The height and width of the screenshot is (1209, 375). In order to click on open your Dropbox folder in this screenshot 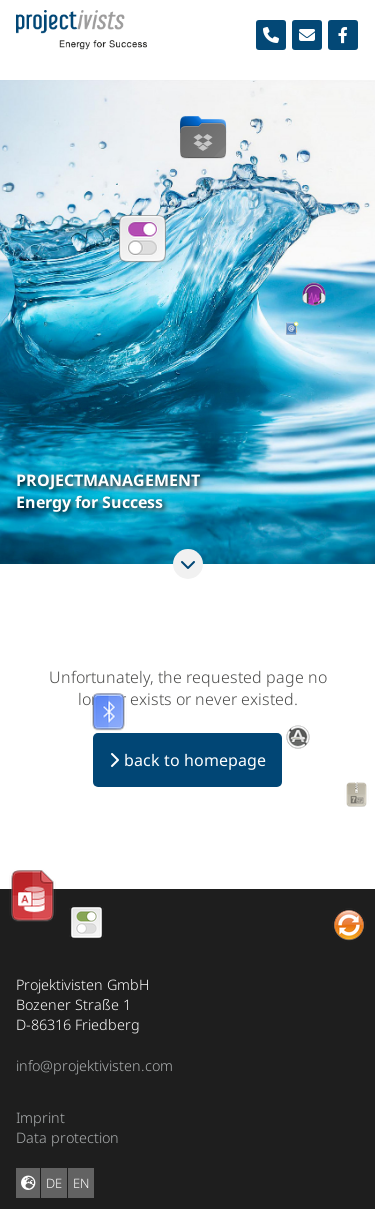, I will do `click(203, 137)`.